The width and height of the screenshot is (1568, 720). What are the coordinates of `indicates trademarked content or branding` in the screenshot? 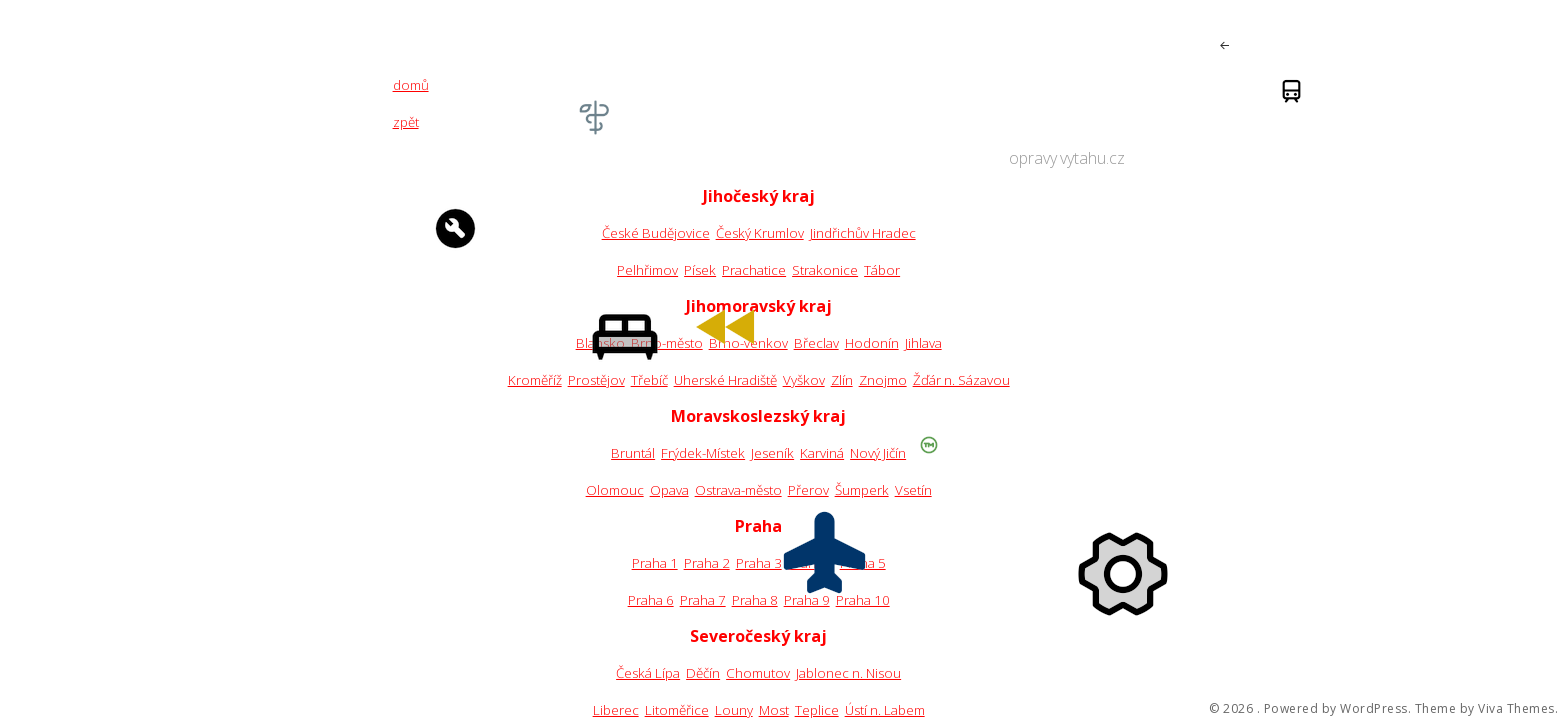 It's located at (929, 445).